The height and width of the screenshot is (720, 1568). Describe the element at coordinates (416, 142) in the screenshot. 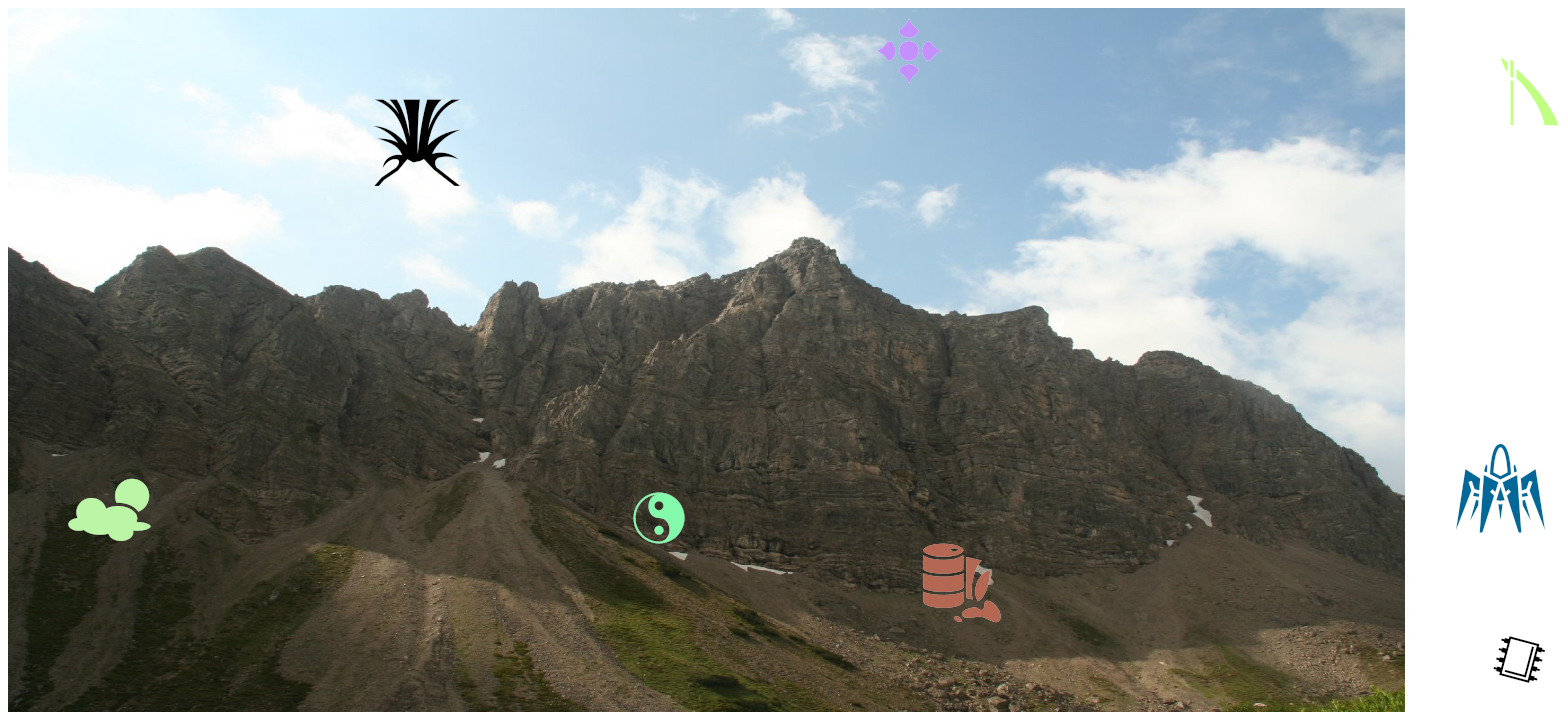

I see `indicates volcanic activity or hazard in a game` at that location.